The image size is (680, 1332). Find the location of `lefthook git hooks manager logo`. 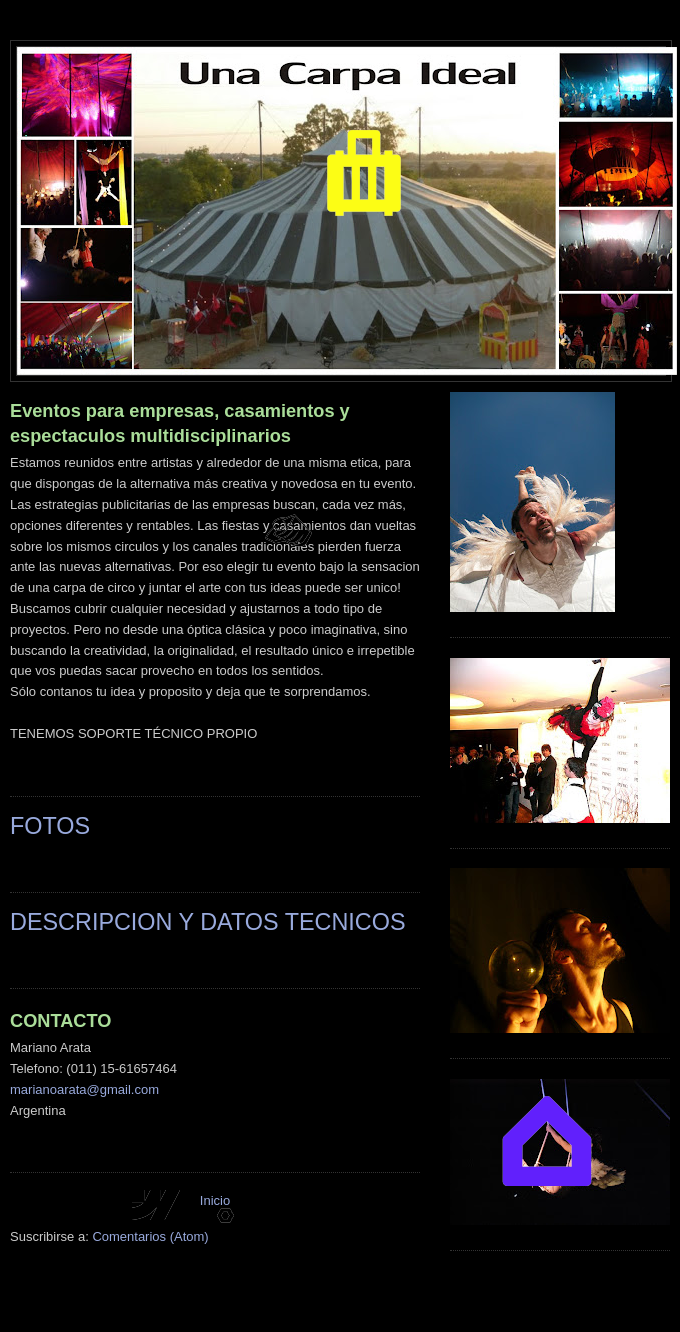

lefthook git hooks manager logo is located at coordinates (288, 530).